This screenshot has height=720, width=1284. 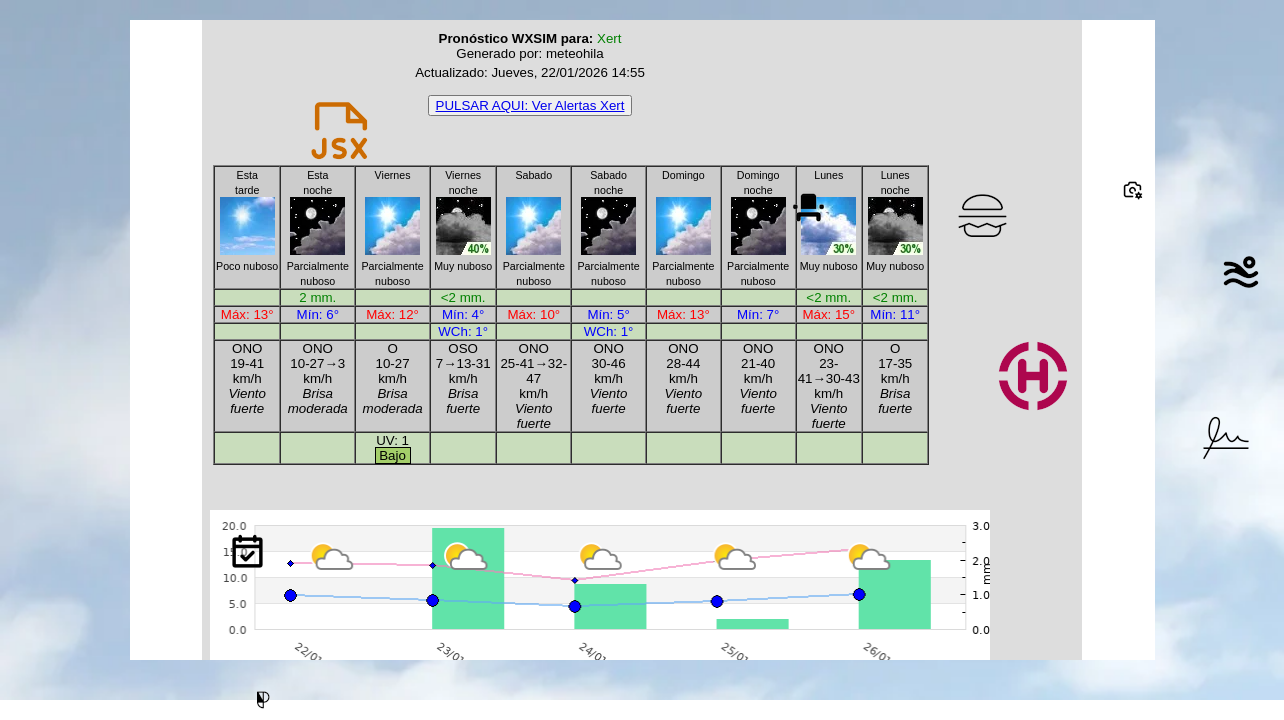 I want to click on access swimming pool or aquatic facilities, so click(x=1241, y=272).